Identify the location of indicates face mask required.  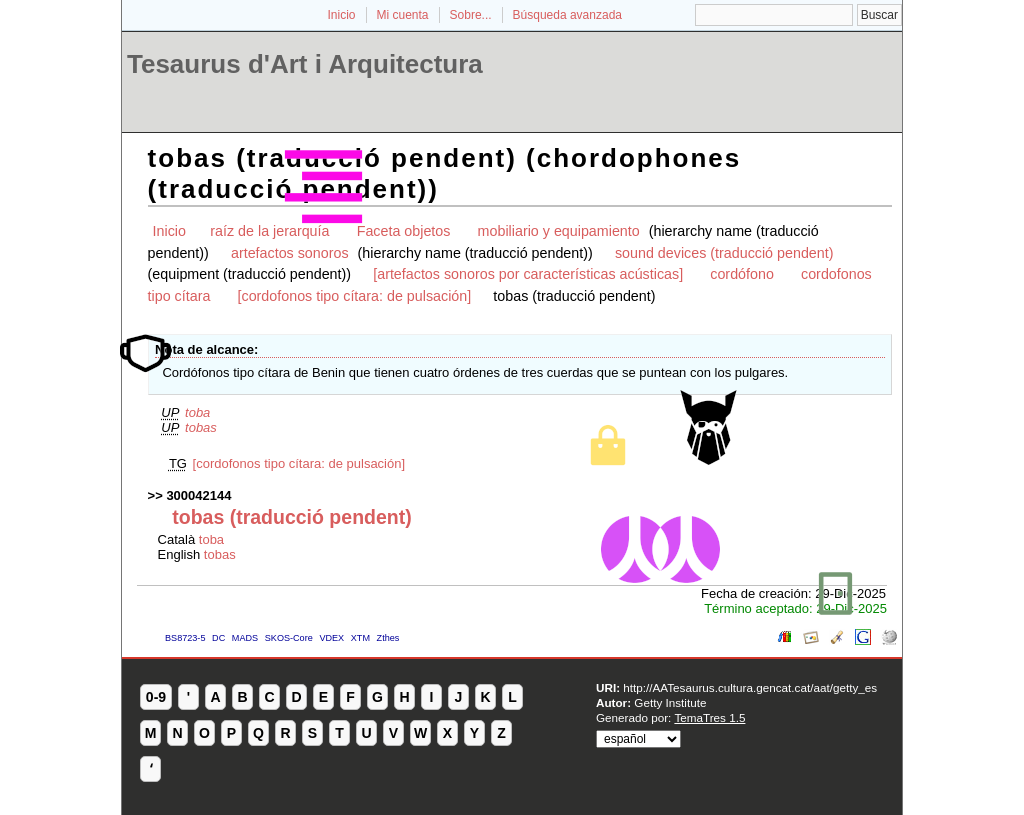
(145, 353).